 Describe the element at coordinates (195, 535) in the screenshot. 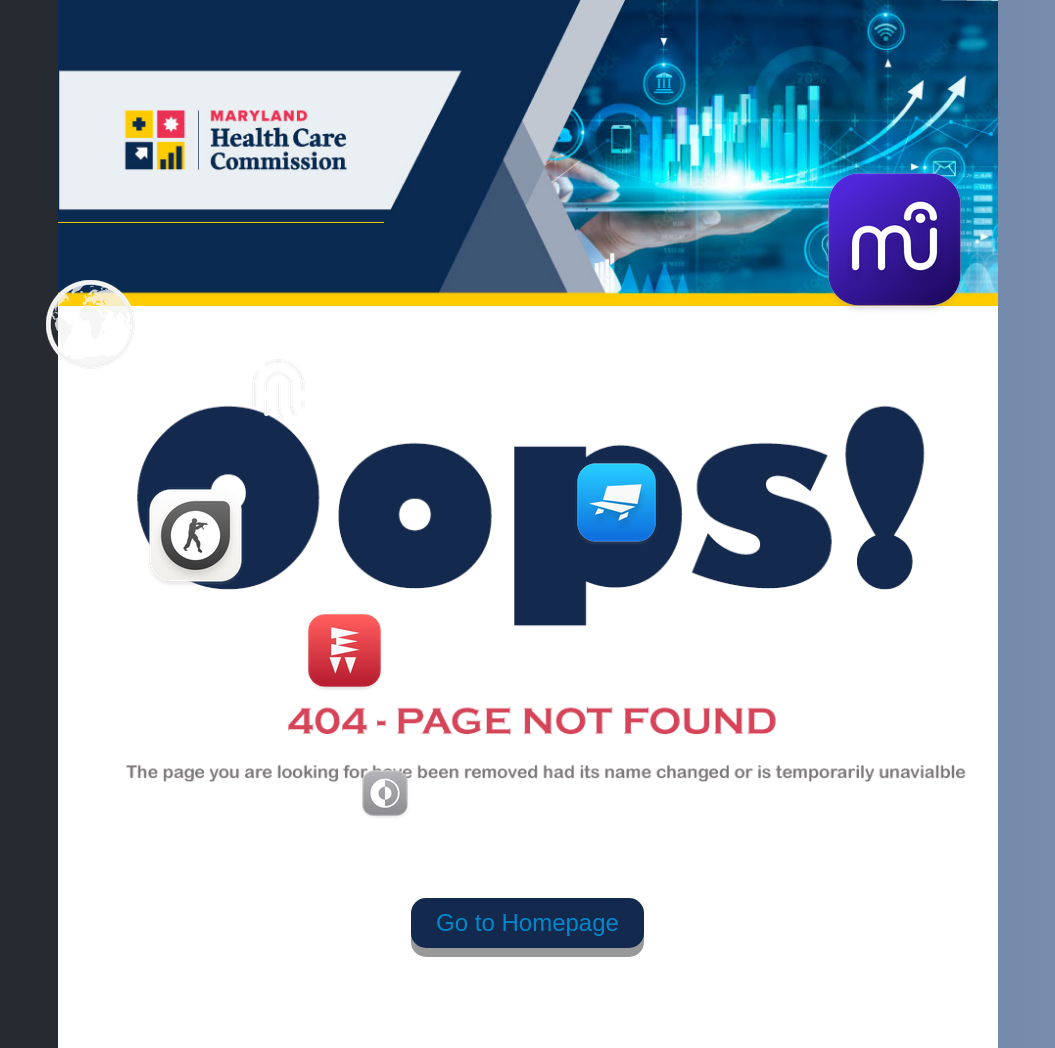

I see `launch counter-strike: global offensive` at that location.